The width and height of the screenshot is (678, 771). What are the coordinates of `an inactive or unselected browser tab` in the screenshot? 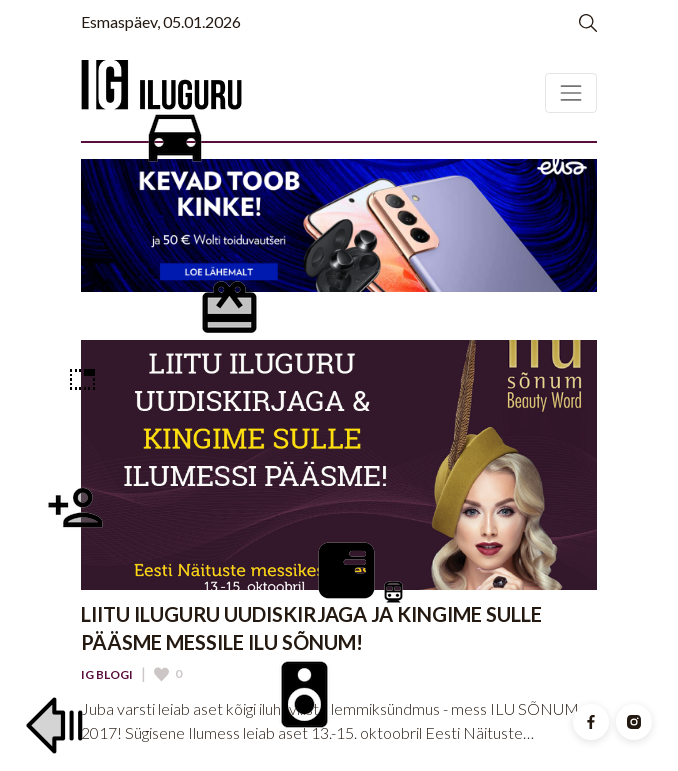 It's located at (82, 379).